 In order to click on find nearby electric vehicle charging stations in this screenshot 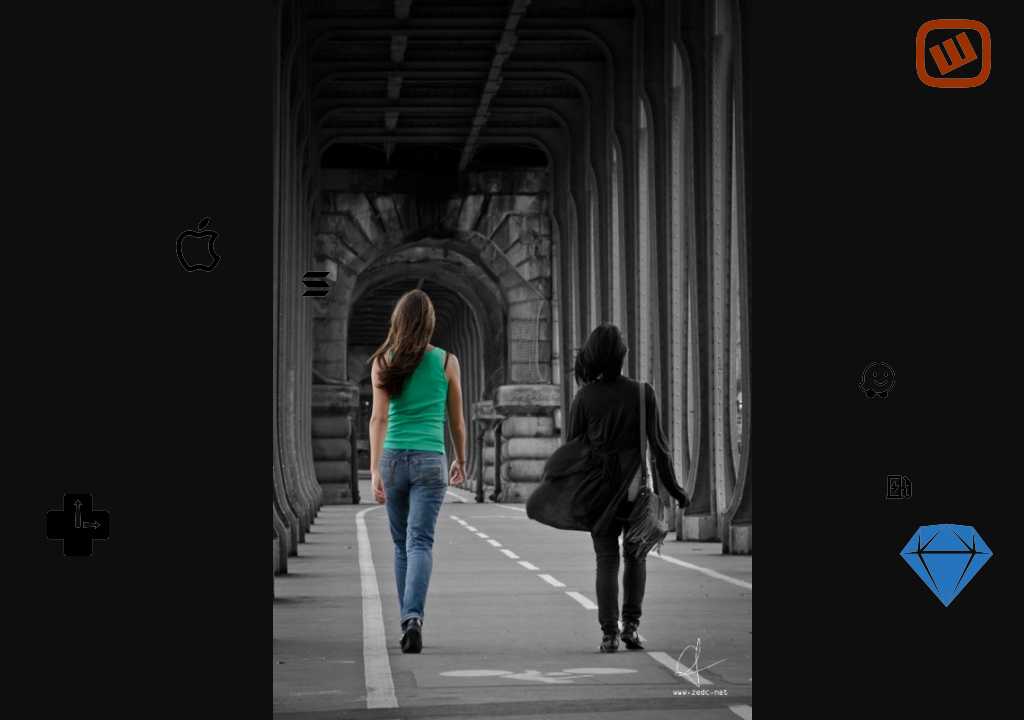, I will do `click(899, 487)`.